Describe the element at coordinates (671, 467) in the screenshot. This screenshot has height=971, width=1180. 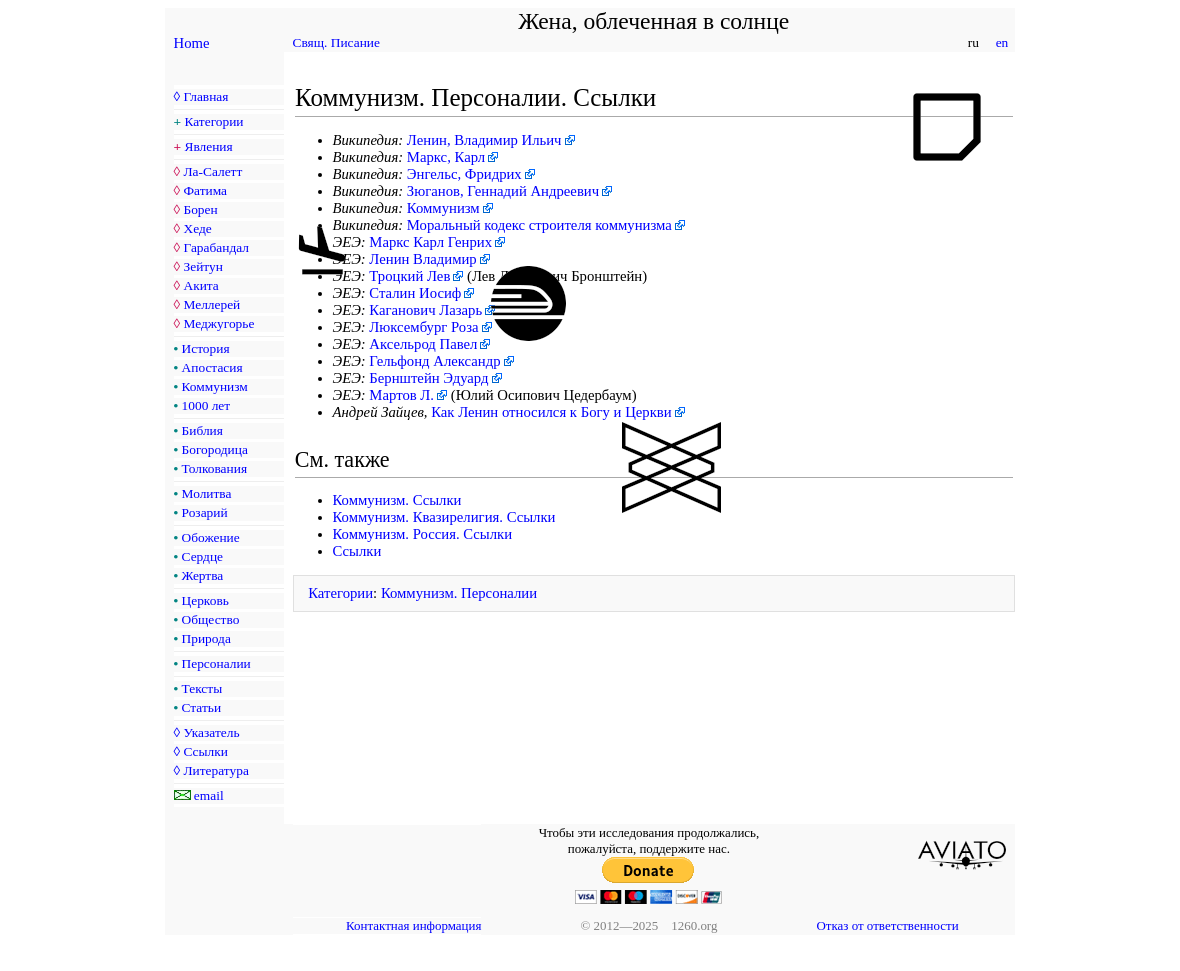
I see `posit brand logo` at that location.